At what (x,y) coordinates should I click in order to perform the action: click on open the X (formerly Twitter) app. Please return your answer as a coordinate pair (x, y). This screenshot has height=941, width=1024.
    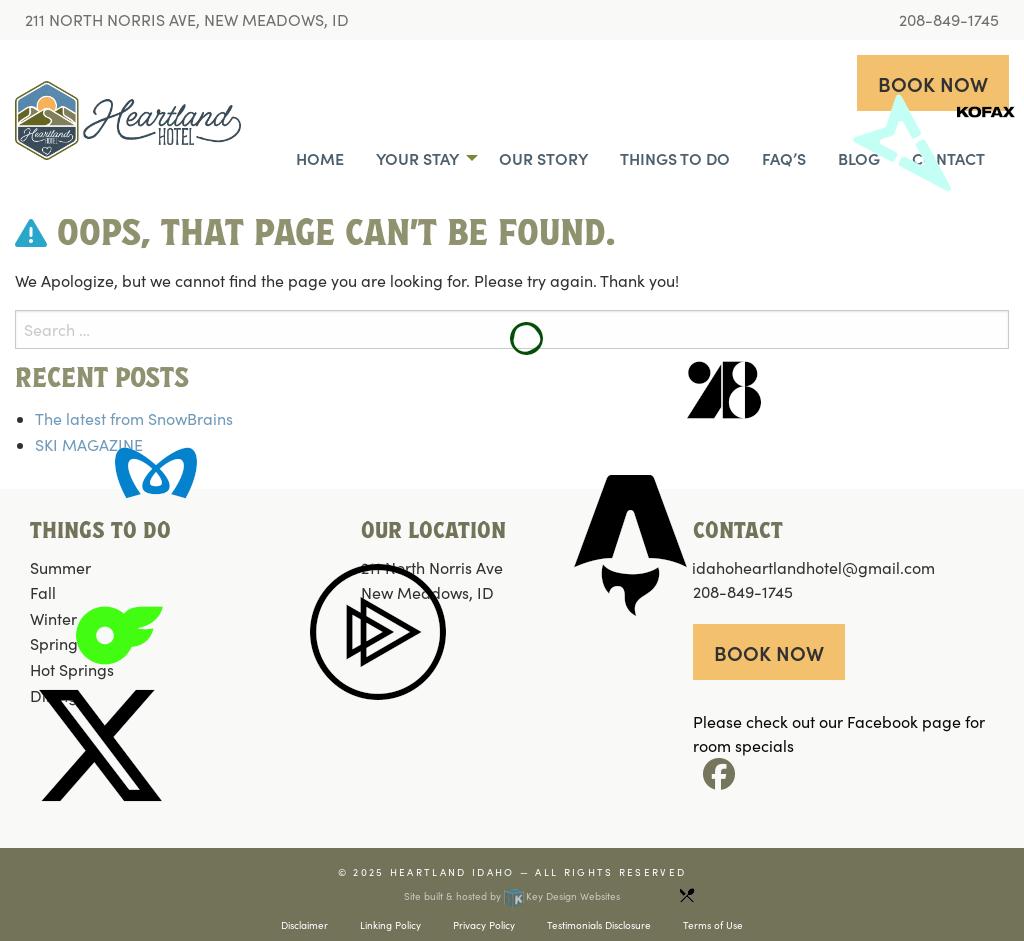
    Looking at the image, I should click on (100, 745).